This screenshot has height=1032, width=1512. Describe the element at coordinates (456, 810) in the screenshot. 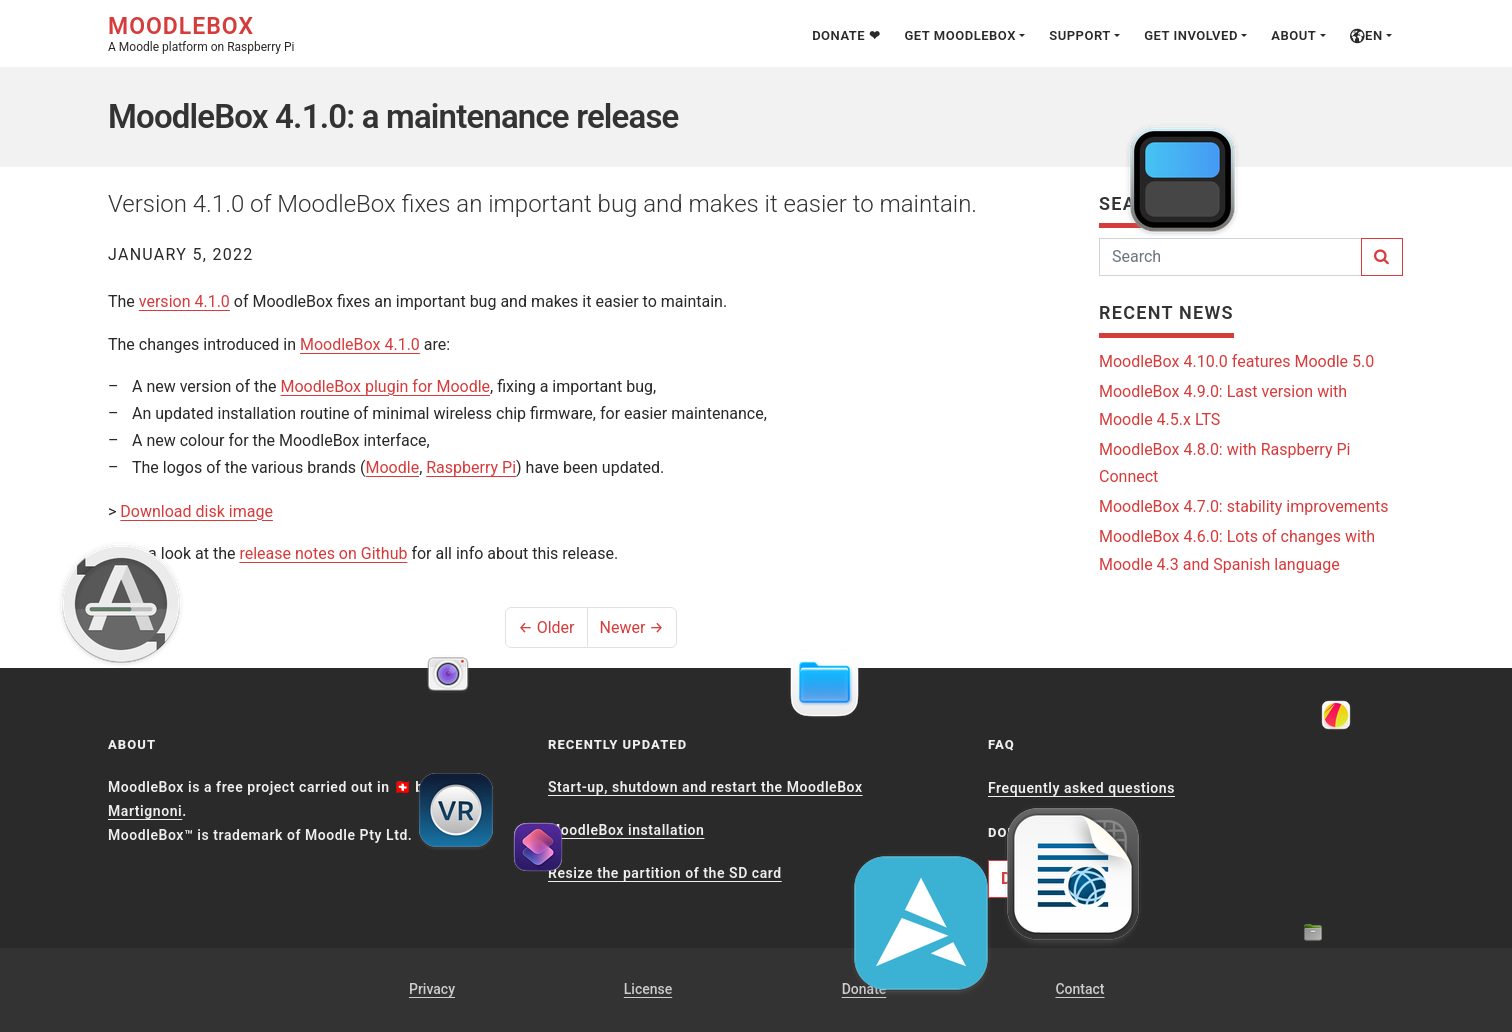

I see `launch VR monitor application` at that location.